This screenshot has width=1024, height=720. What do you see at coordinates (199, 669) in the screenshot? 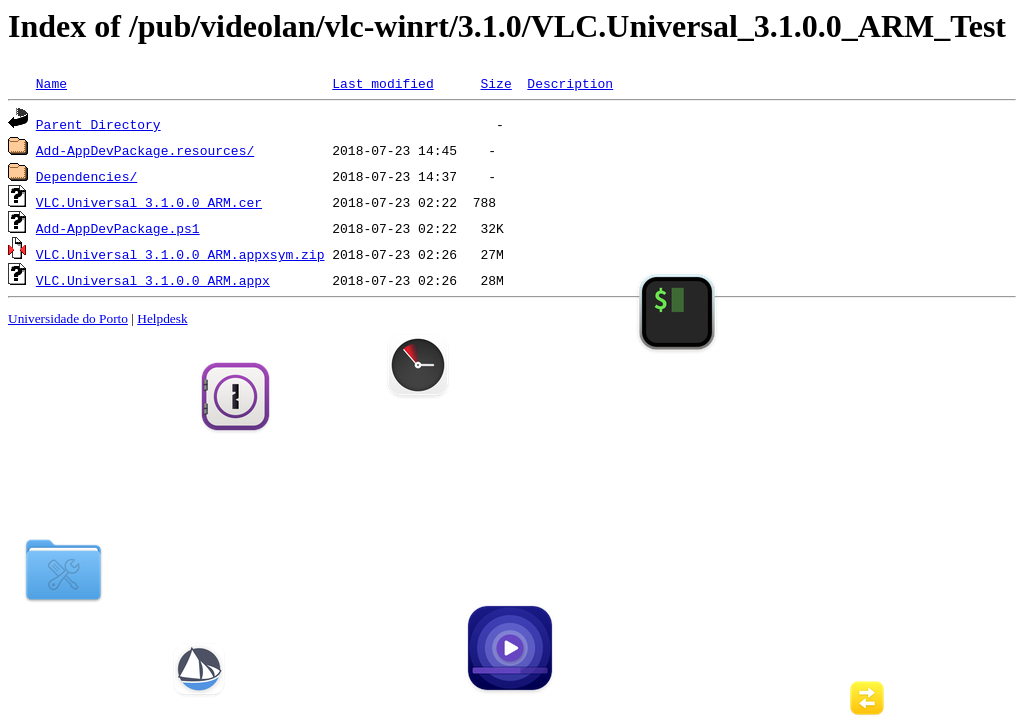
I see `open the Solus operating system app` at bounding box center [199, 669].